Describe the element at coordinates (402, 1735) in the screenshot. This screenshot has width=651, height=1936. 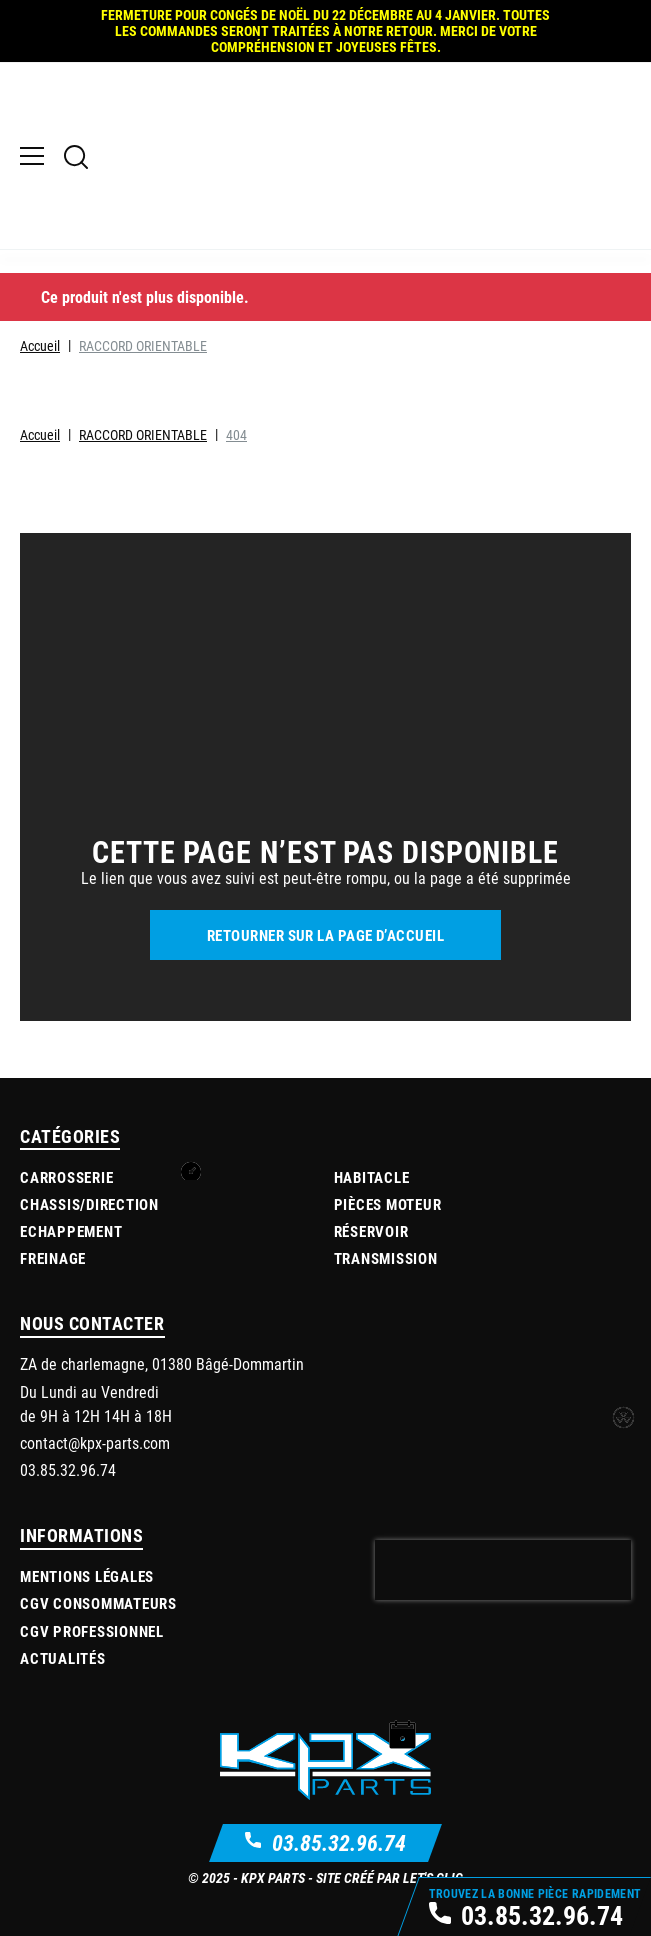
I see `calendar event or reminder pending` at that location.